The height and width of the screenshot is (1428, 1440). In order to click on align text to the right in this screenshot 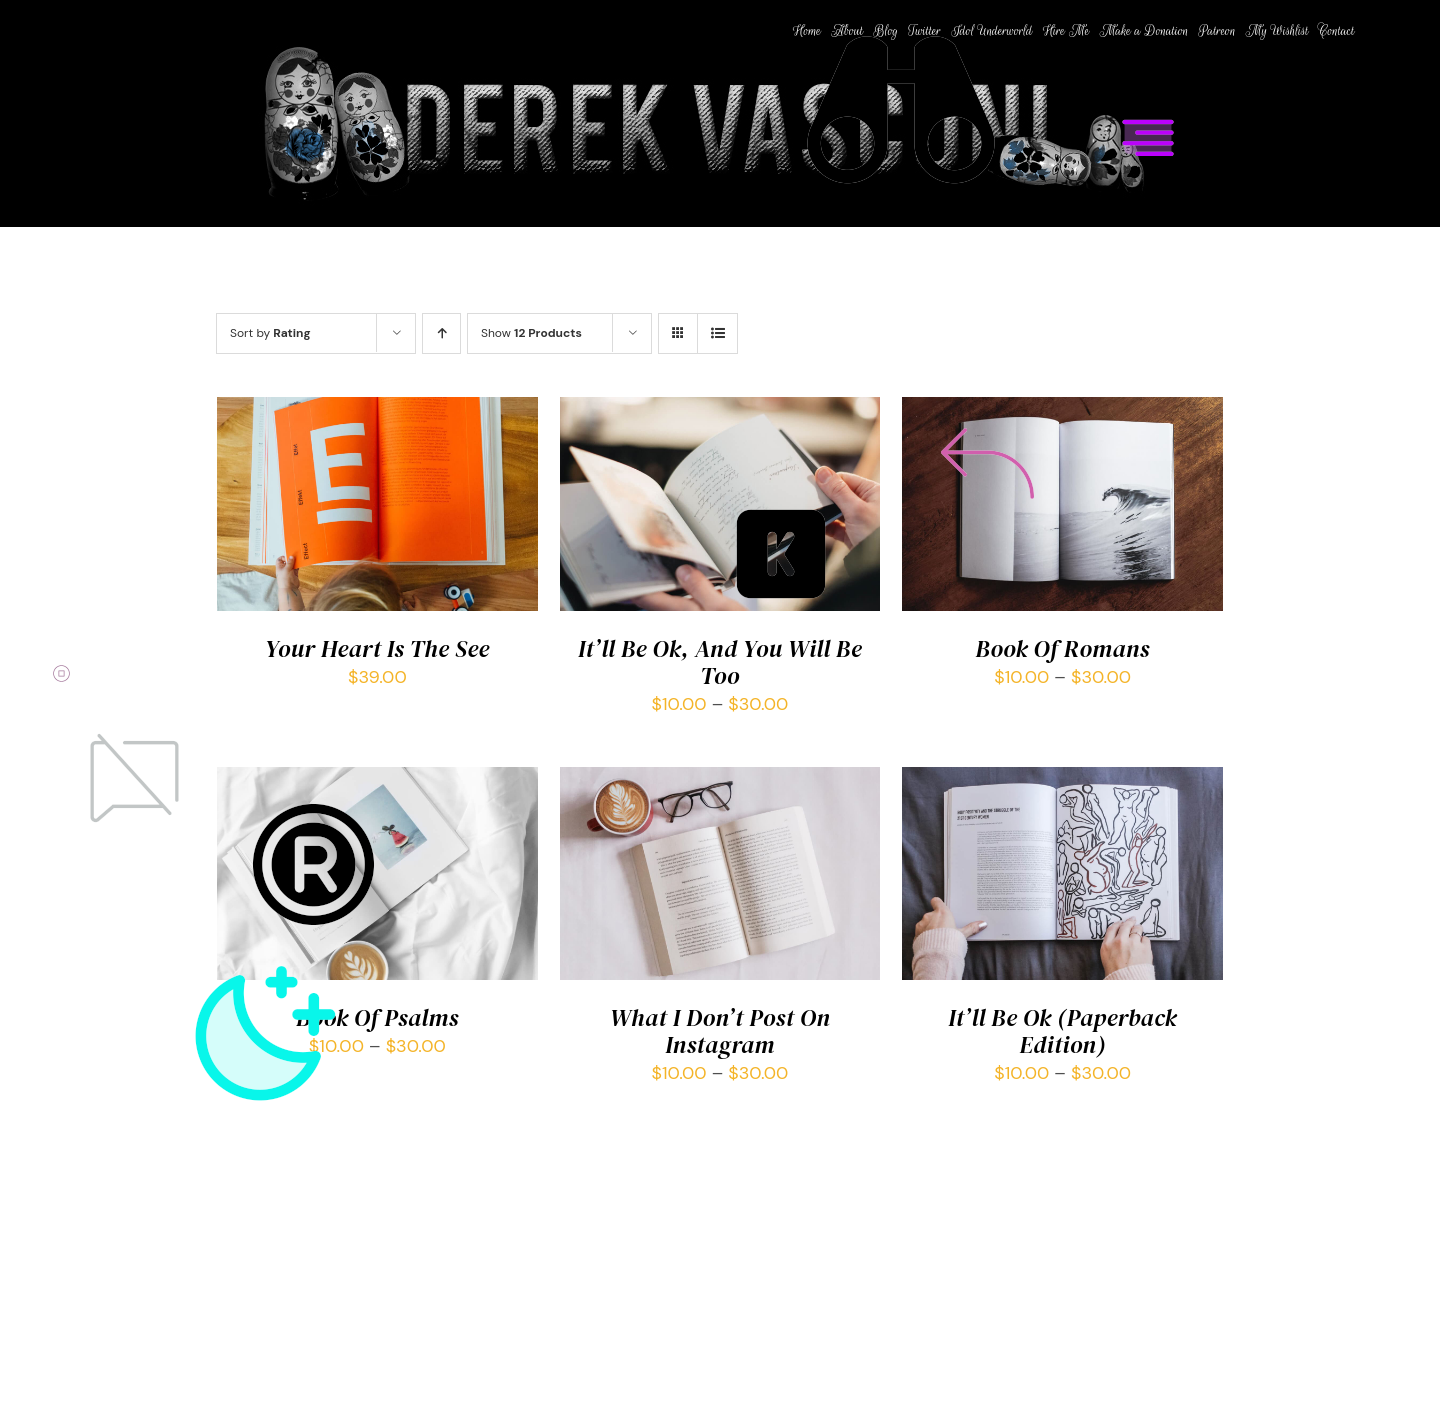, I will do `click(1148, 139)`.